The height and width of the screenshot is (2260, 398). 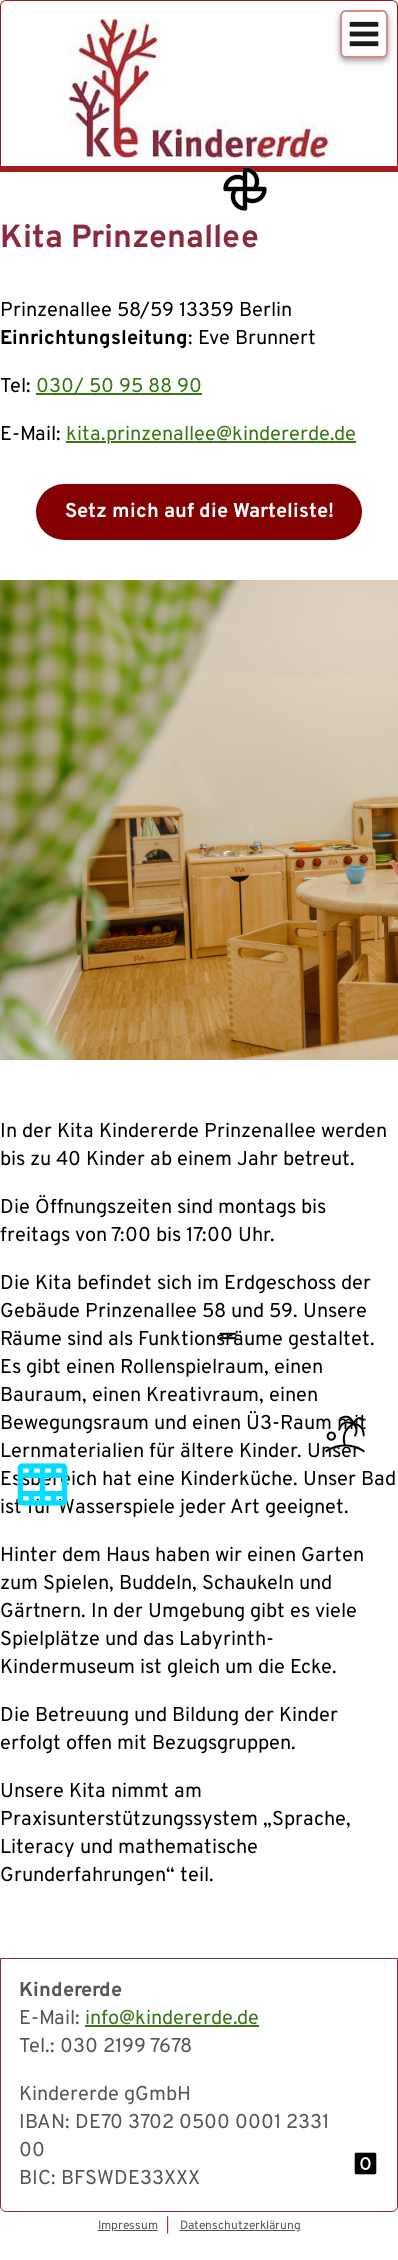 What do you see at coordinates (228, 1336) in the screenshot?
I see `indicates equality or balance between values` at bounding box center [228, 1336].